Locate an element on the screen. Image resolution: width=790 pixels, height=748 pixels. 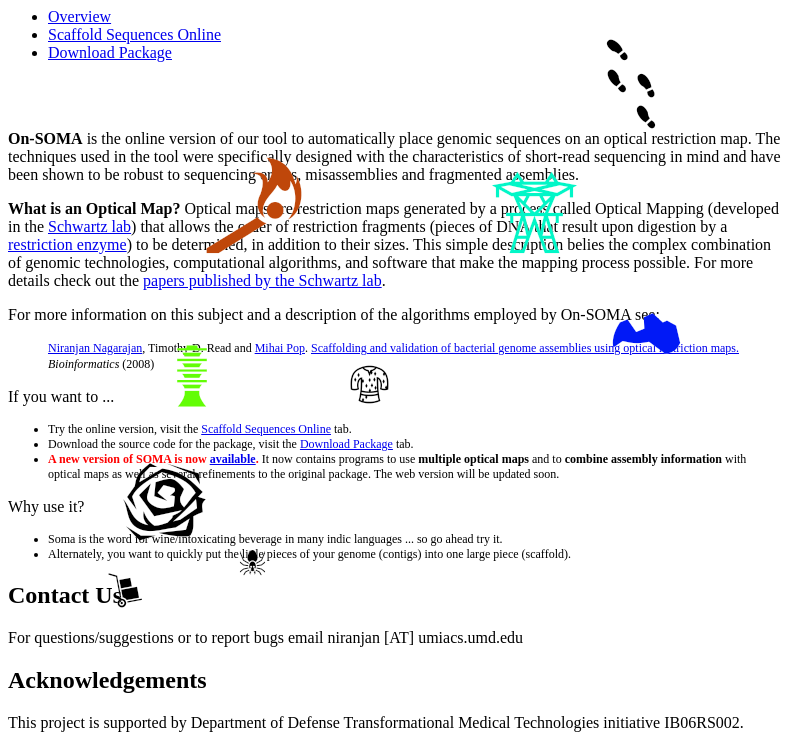
indicates power grid or electrical infrastructure is located at coordinates (534, 214).